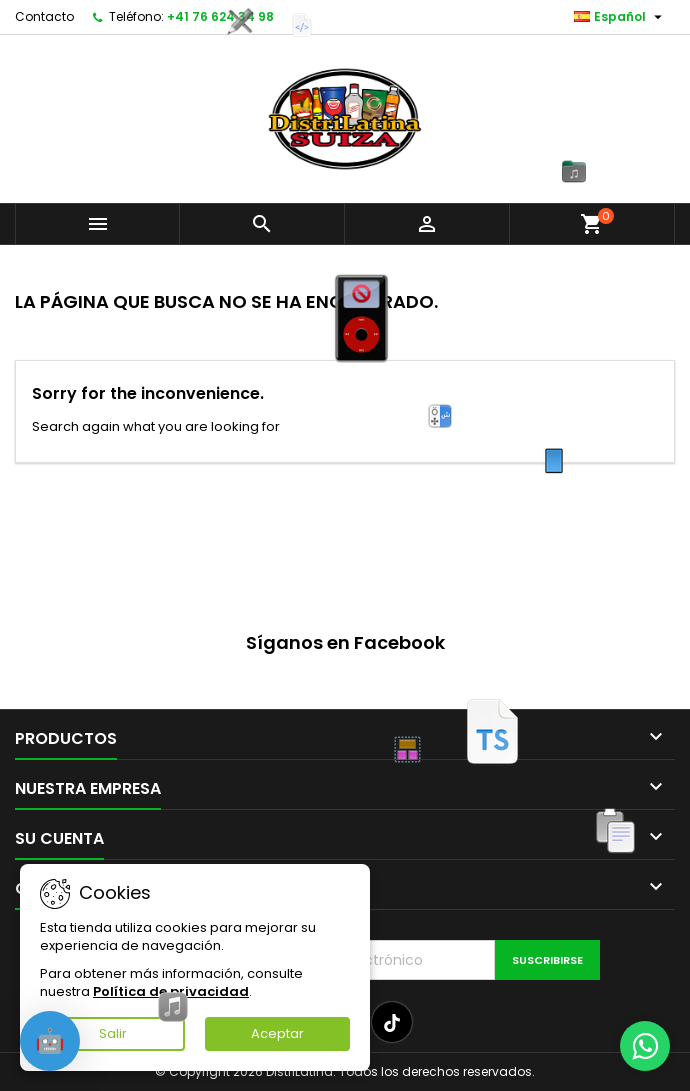 The image size is (690, 1091). I want to click on indicates a connected iPad device, so click(554, 461).